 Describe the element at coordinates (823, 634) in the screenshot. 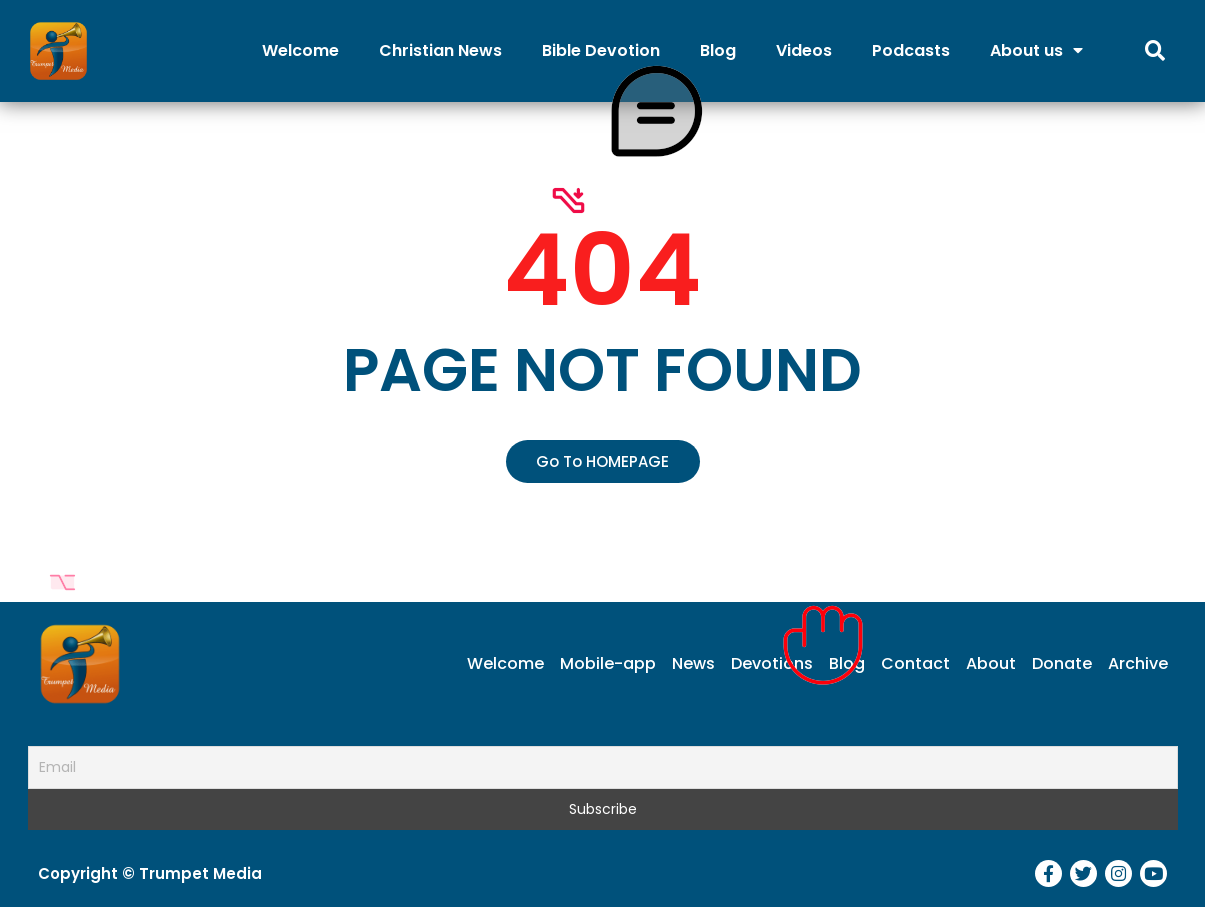

I see `drag to reposition an element` at that location.